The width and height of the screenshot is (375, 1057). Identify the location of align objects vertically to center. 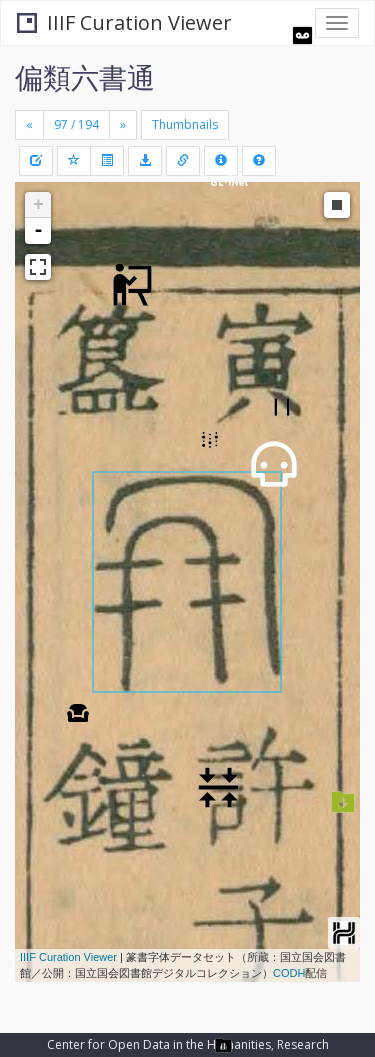
(218, 787).